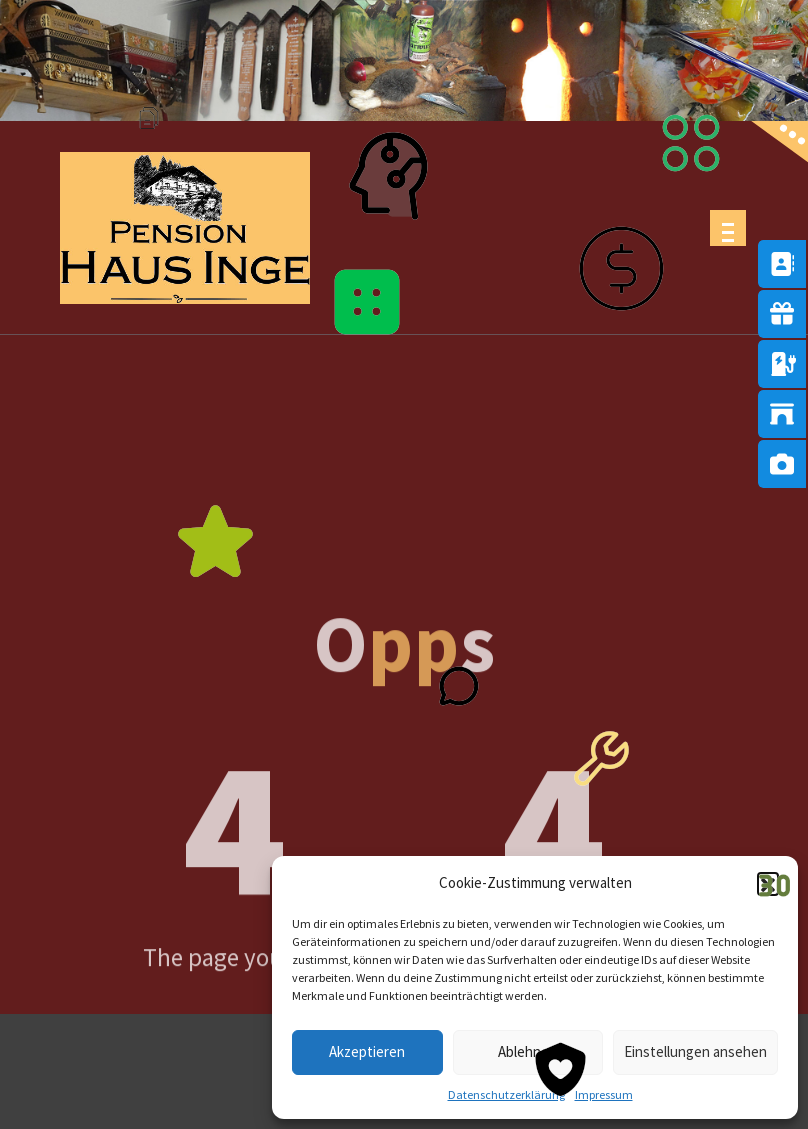 This screenshot has height=1129, width=808. I want to click on open chat or messaging, so click(459, 686).